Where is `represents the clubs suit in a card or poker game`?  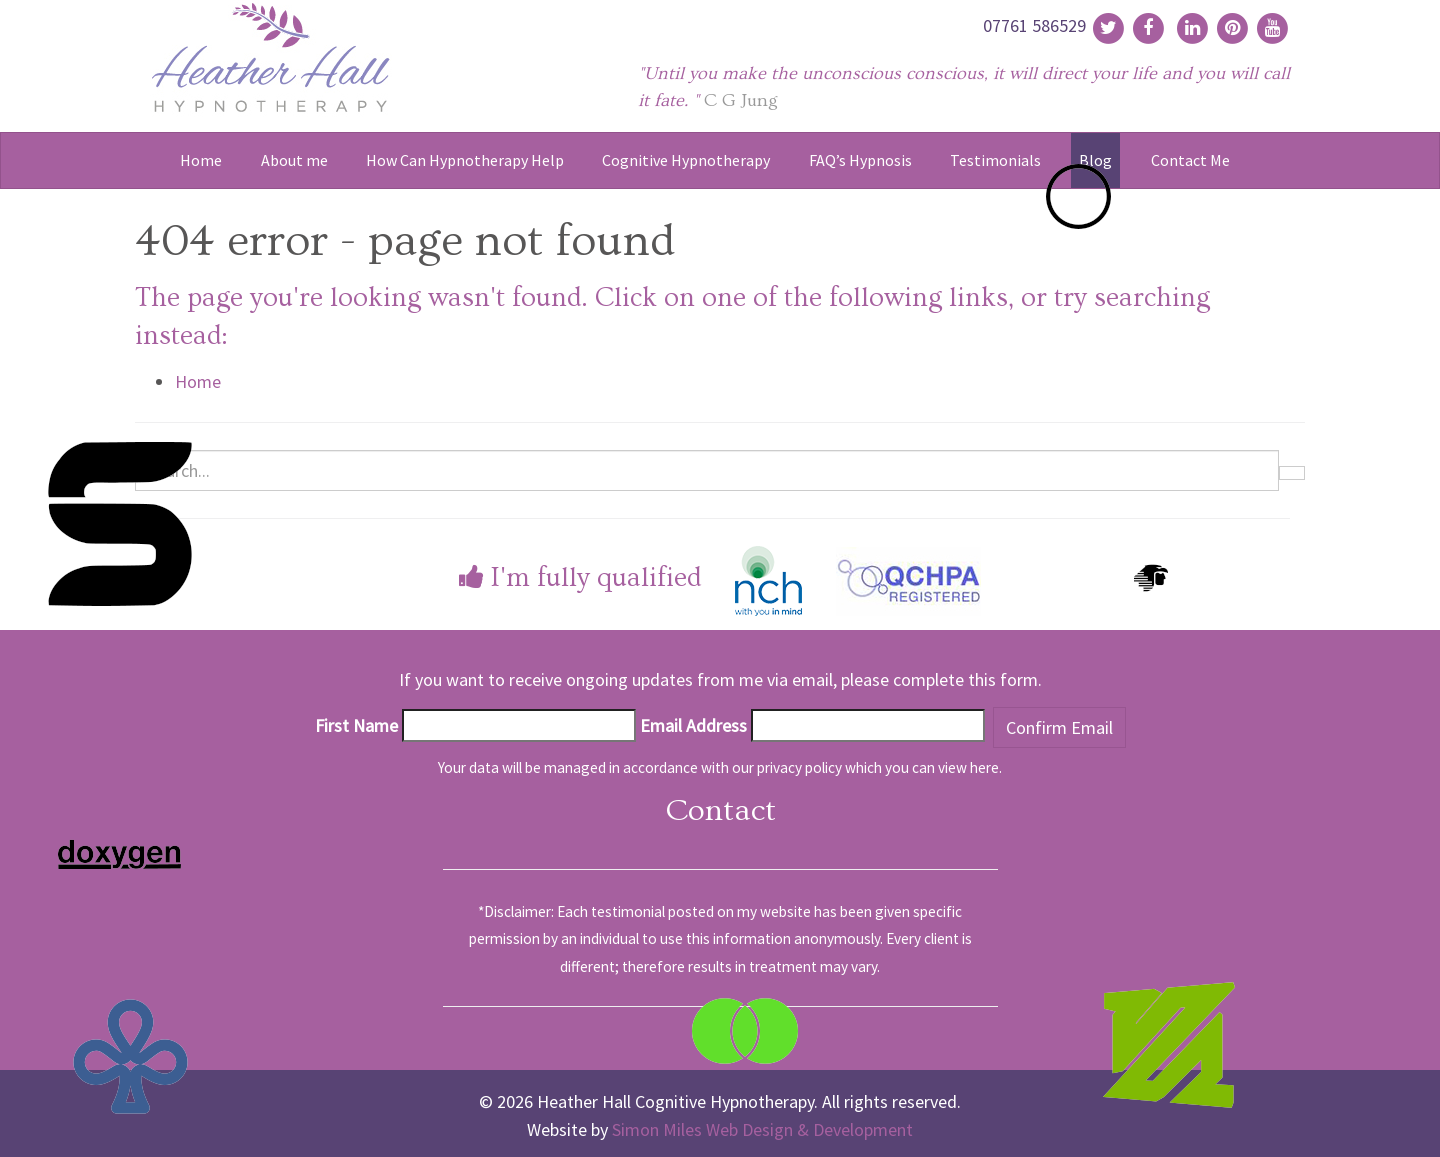
represents the clubs suit in a card or poker game is located at coordinates (130, 1056).